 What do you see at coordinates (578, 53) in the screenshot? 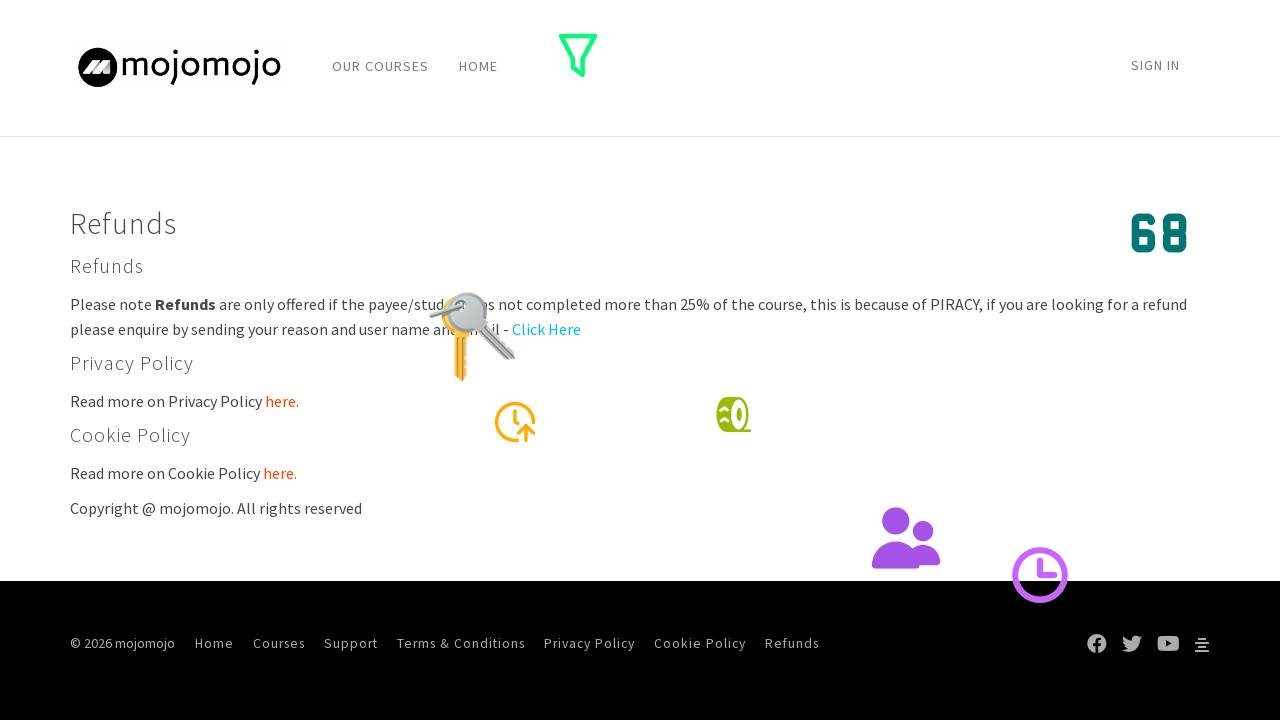
I see `filter or sort content` at bounding box center [578, 53].